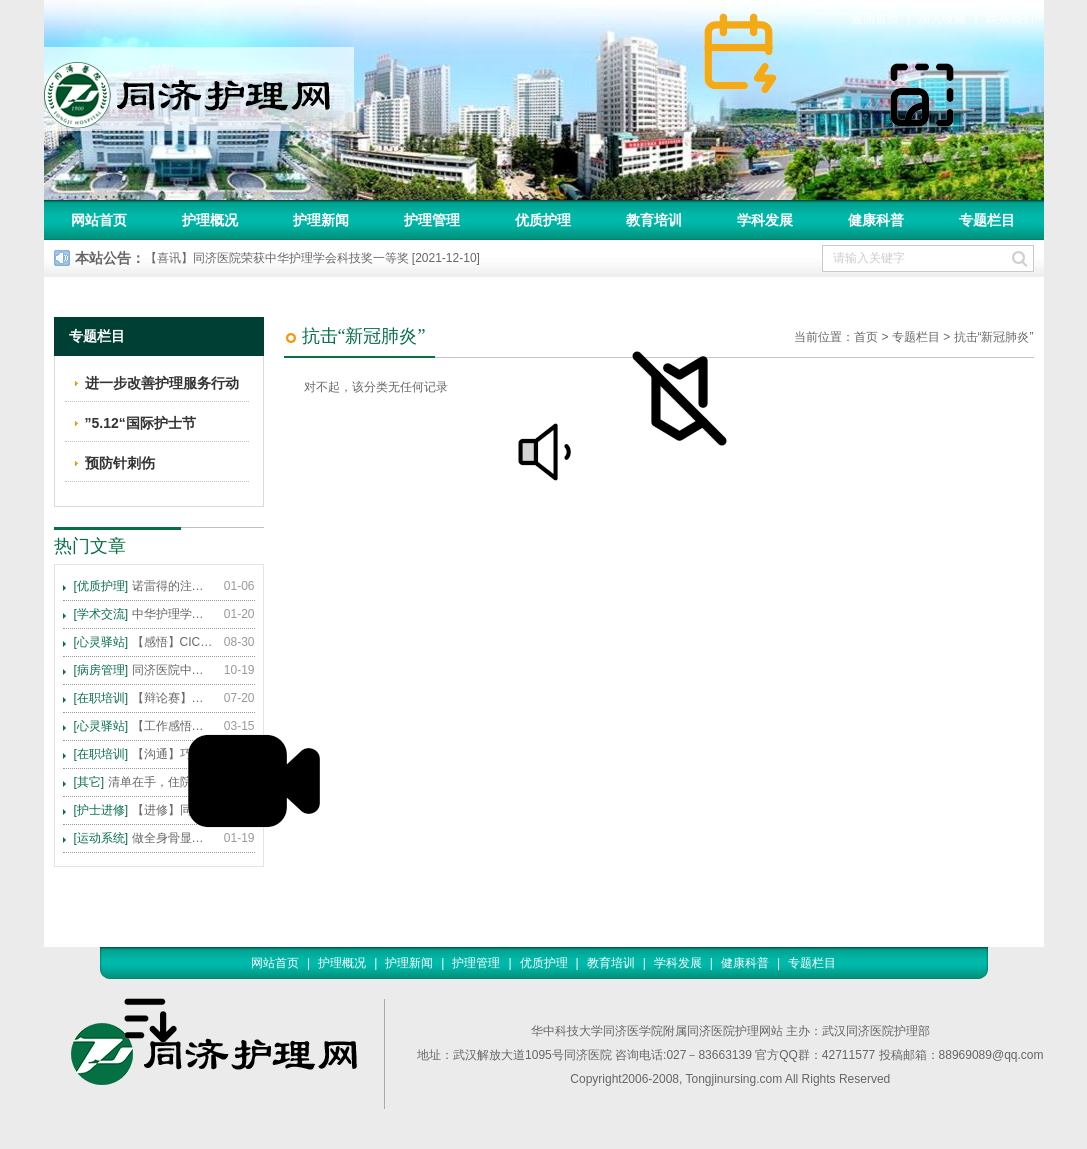 This screenshot has width=1087, height=1149. Describe the element at coordinates (148, 1018) in the screenshot. I see `sort items in ascending order` at that location.